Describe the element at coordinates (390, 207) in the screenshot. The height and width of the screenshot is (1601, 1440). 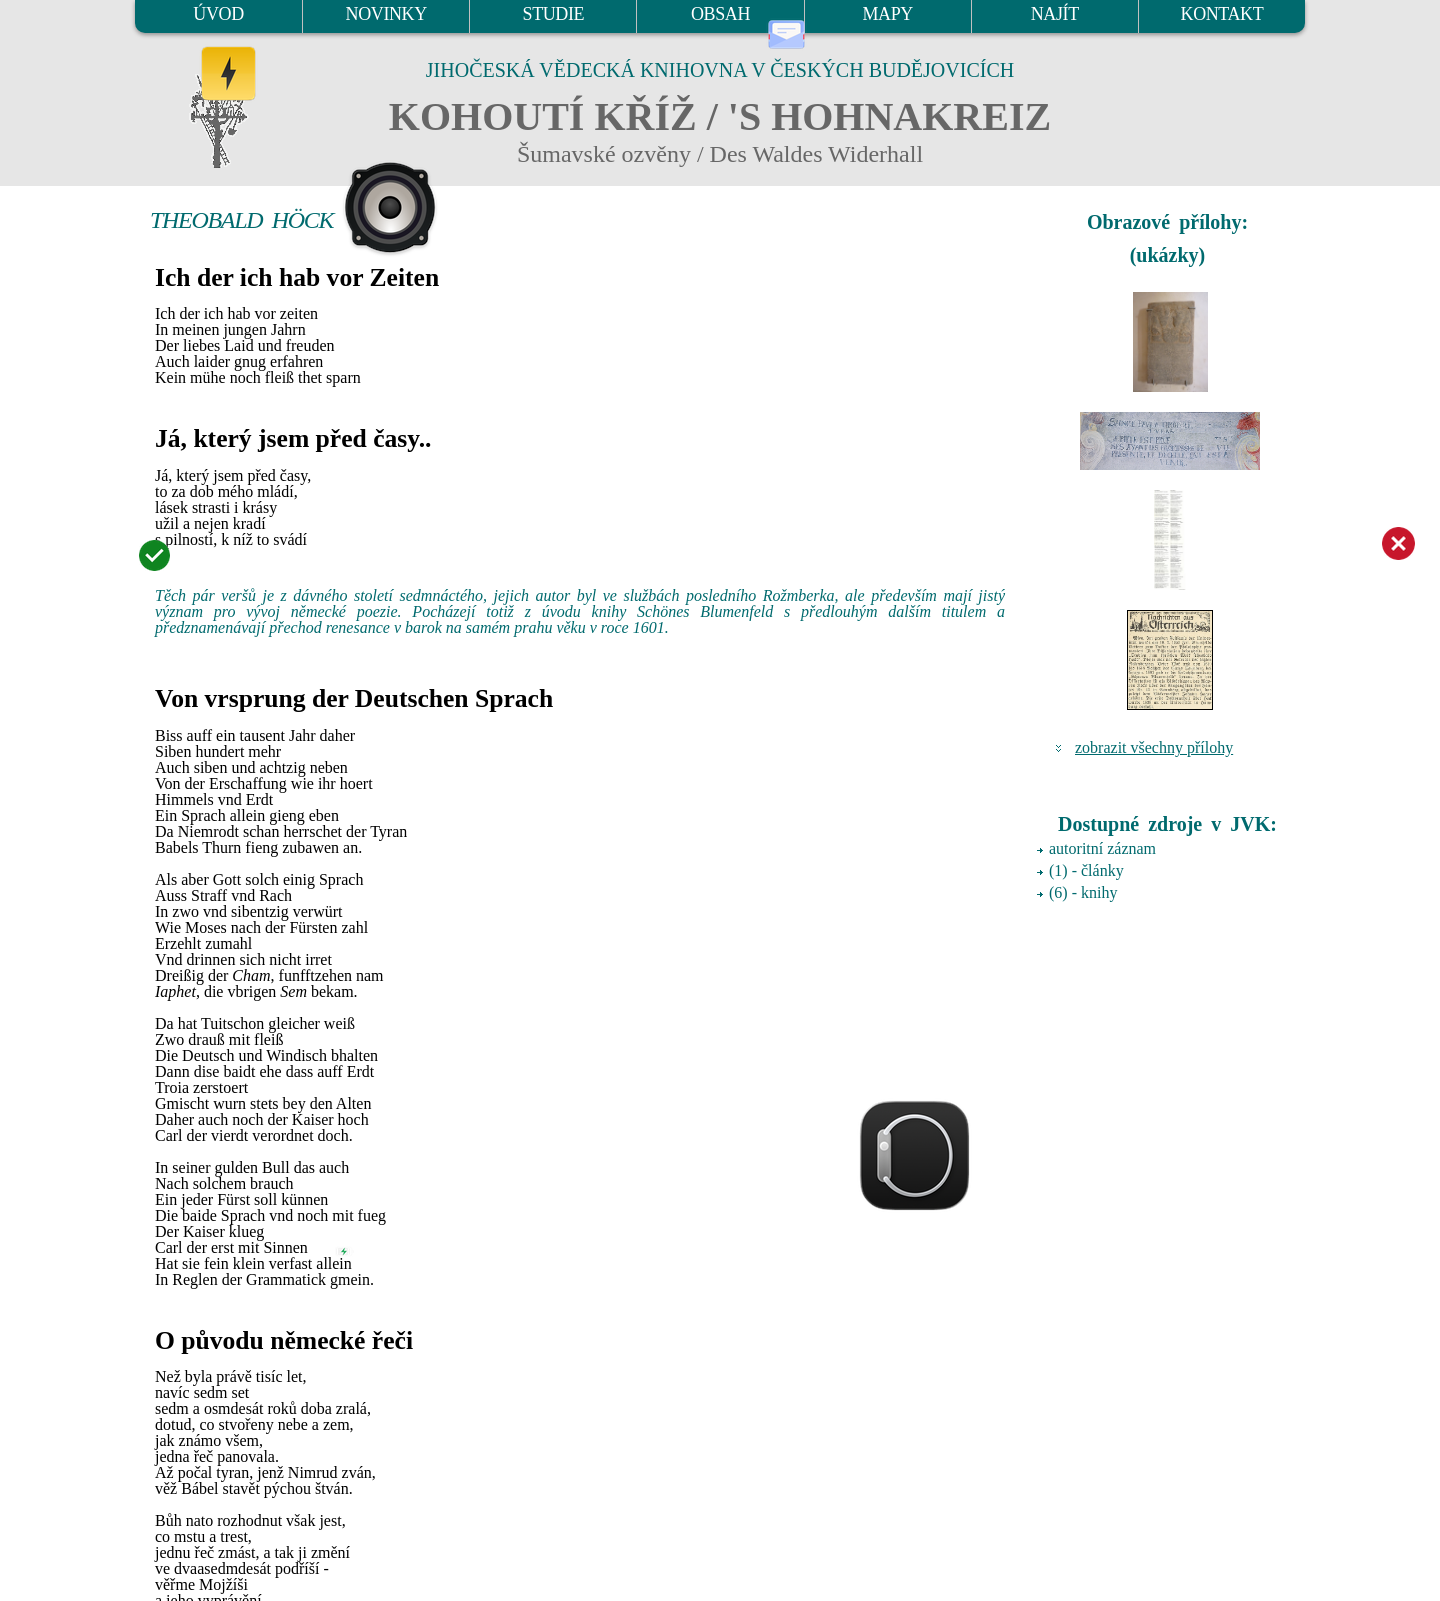
I see `adjust speaker or audio output settings` at that location.